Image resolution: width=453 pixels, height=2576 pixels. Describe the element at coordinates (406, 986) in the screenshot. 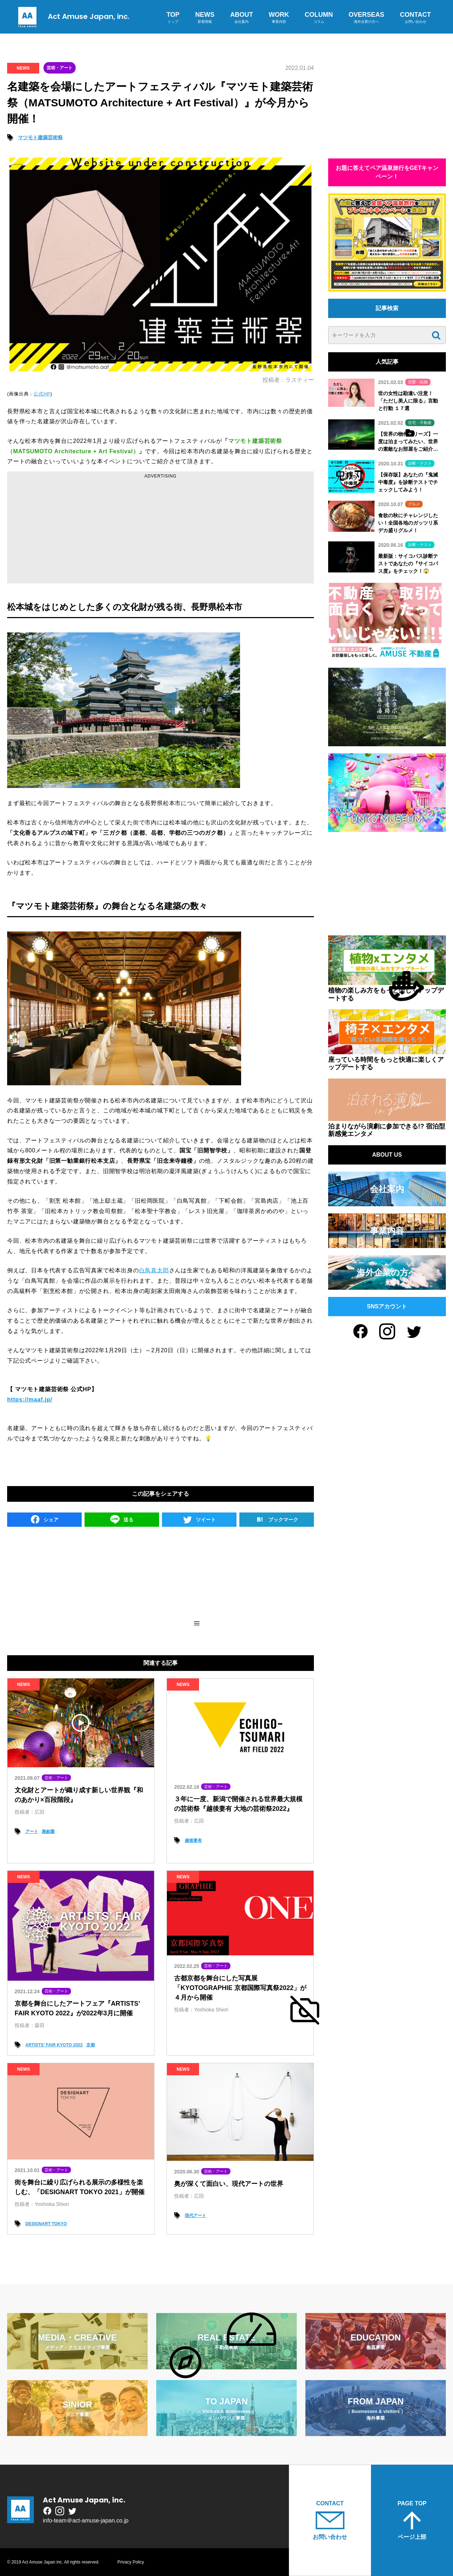

I see `docker container management` at that location.